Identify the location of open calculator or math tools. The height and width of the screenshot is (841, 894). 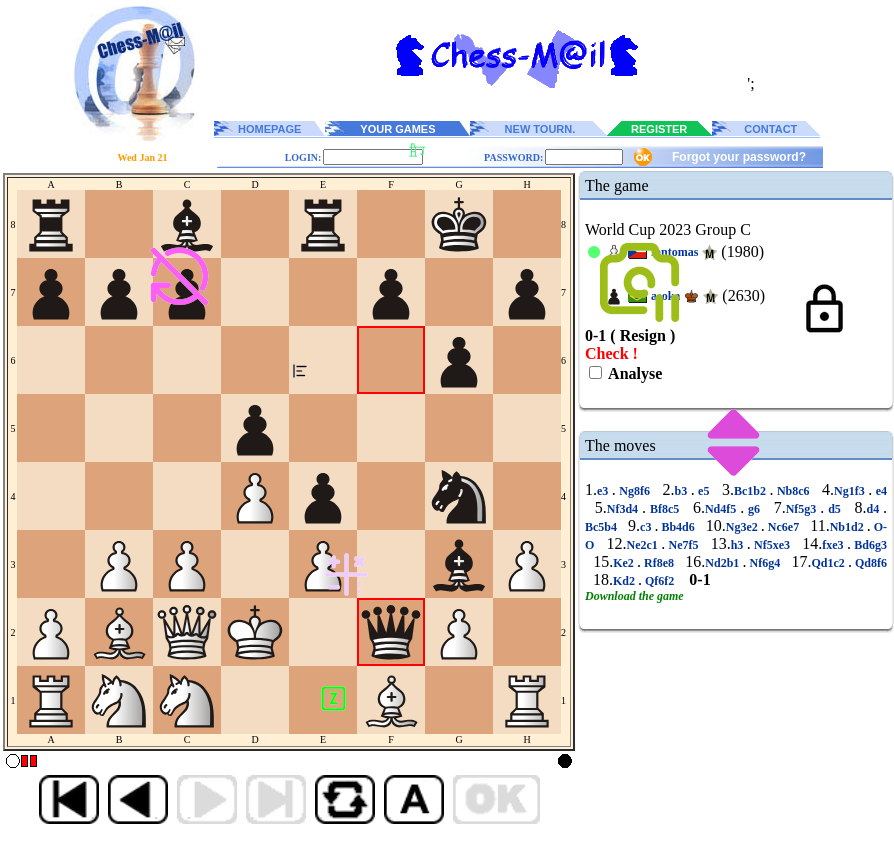
(346, 574).